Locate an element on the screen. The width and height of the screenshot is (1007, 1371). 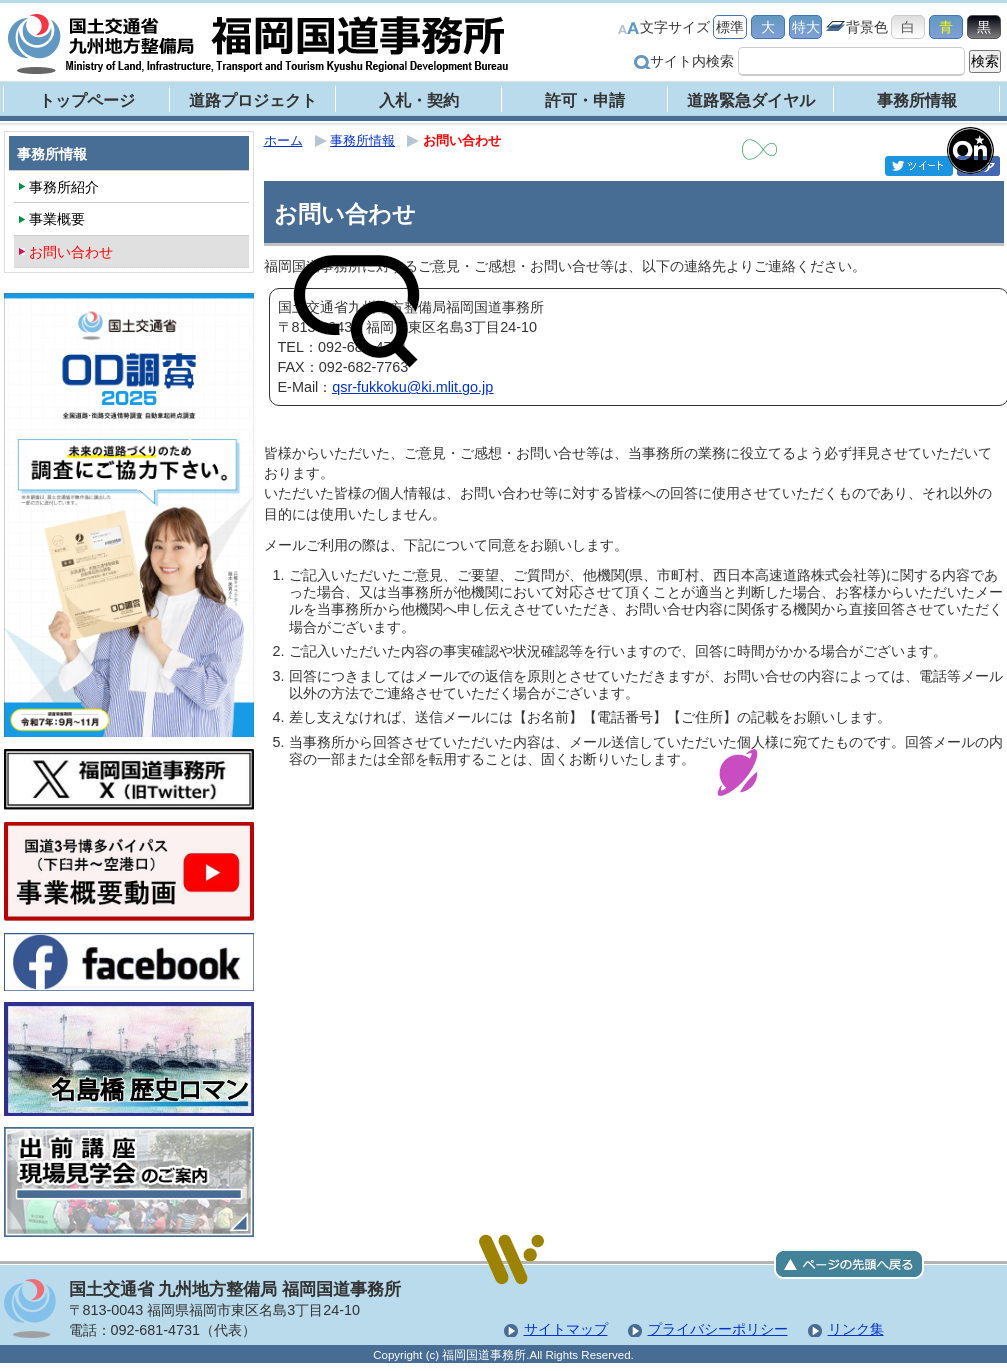
access OnStar connected vehicle services is located at coordinates (970, 150).